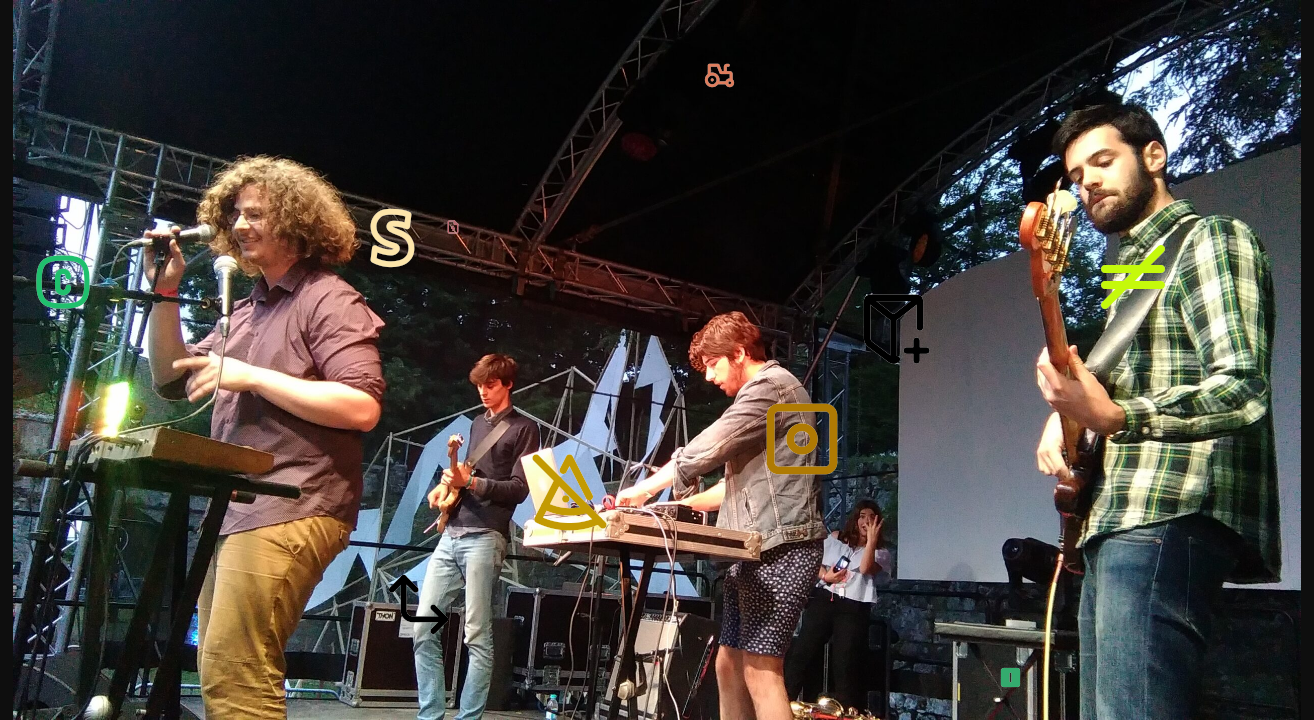  Describe the element at coordinates (802, 439) in the screenshot. I see `apply a mask to selected layer or object` at that location.